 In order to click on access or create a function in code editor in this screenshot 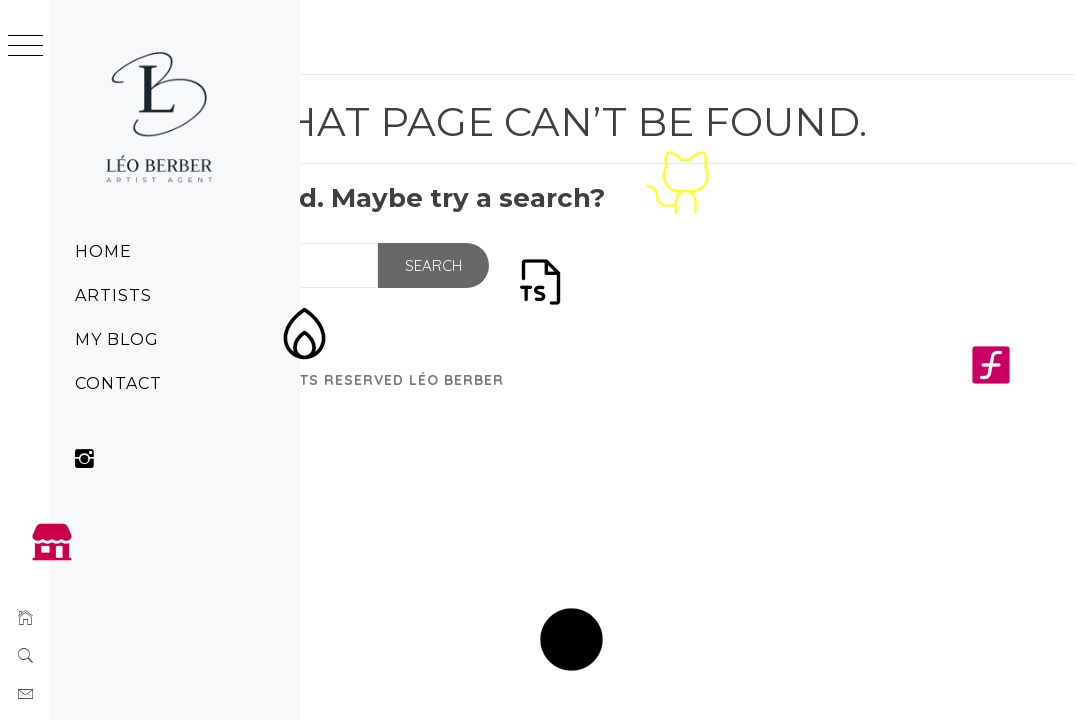, I will do `click(991, 365)`.